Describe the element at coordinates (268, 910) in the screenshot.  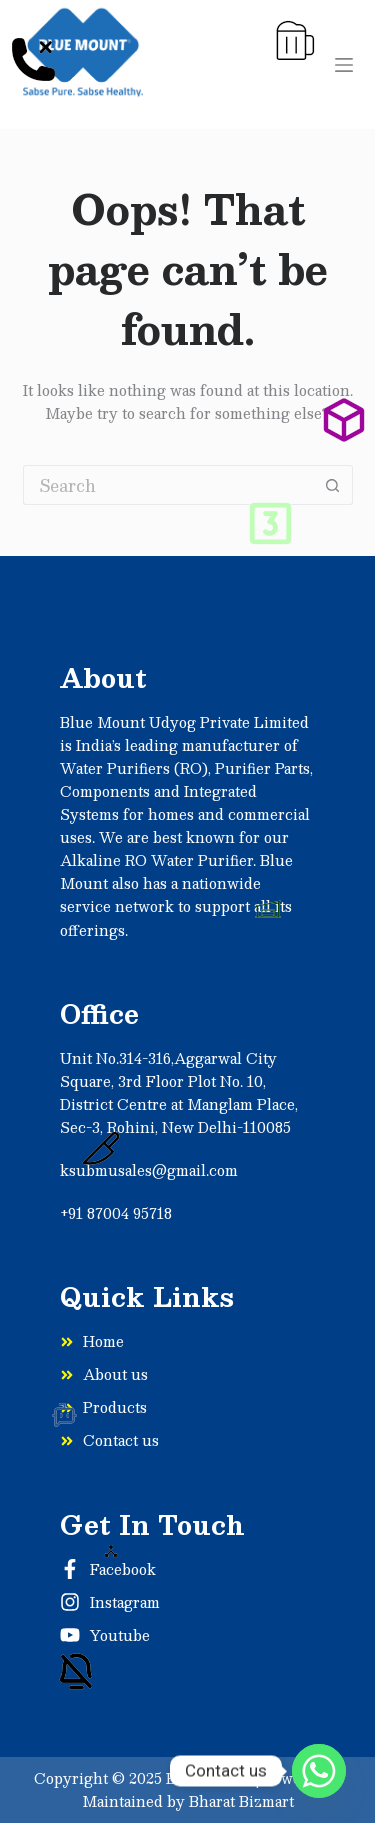
I see `access warehouse or storage inventory` at that location.